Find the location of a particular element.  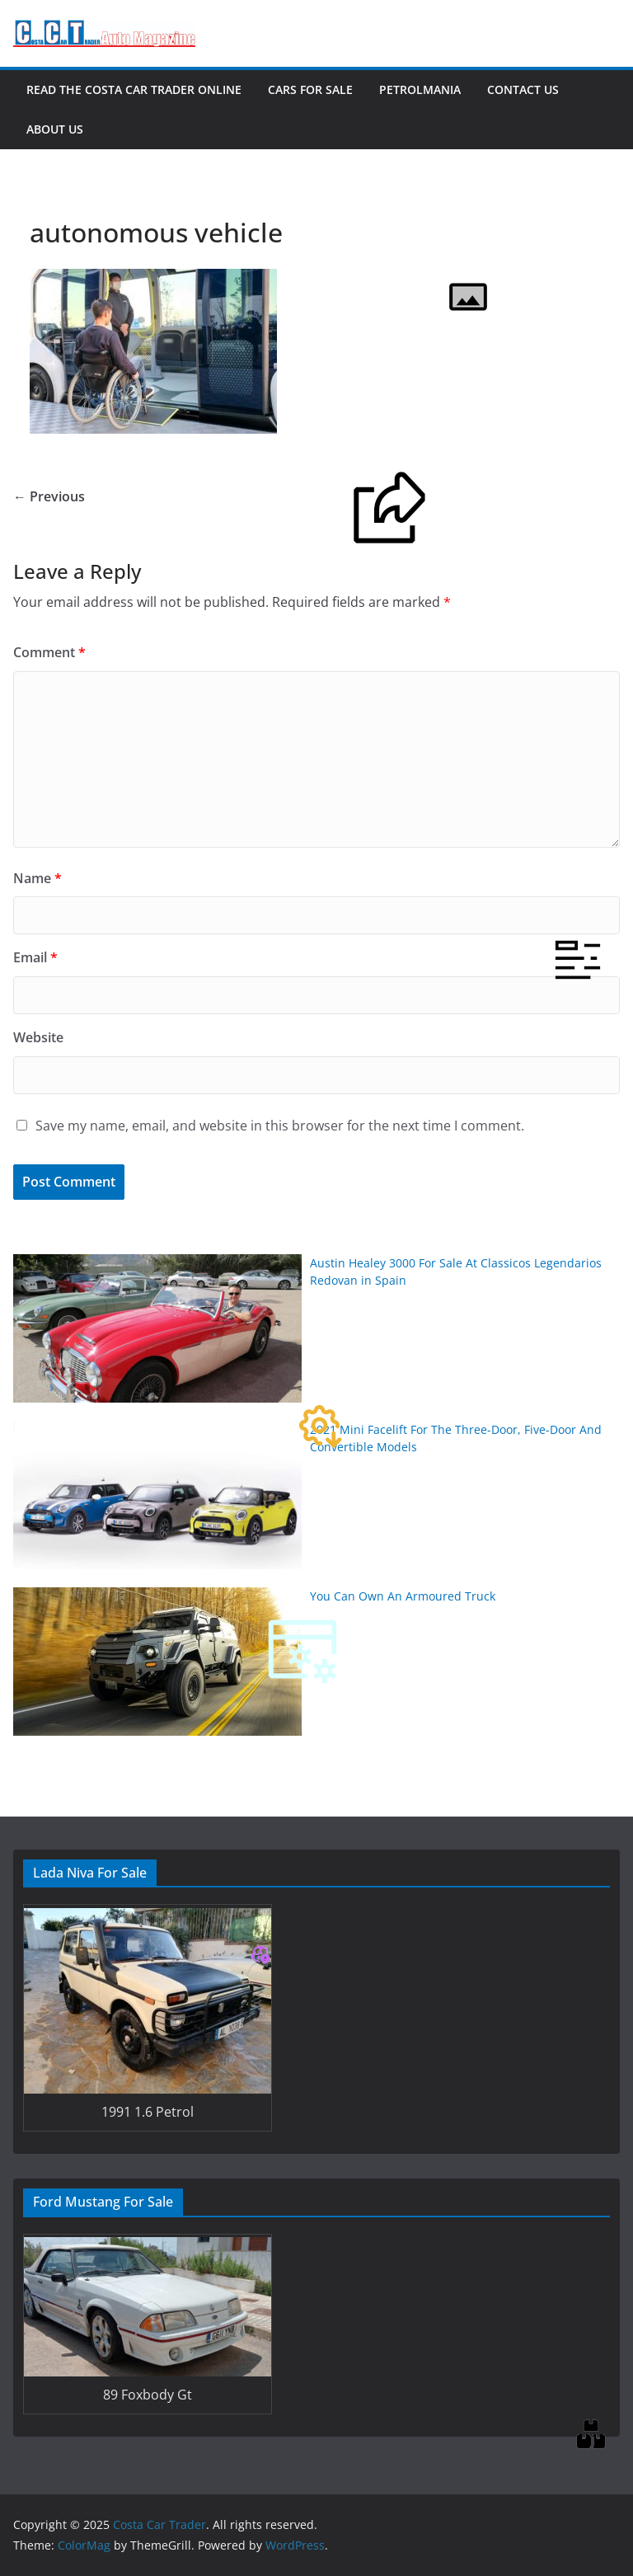

view inventory or packages is located at coordinates (591, 2434).